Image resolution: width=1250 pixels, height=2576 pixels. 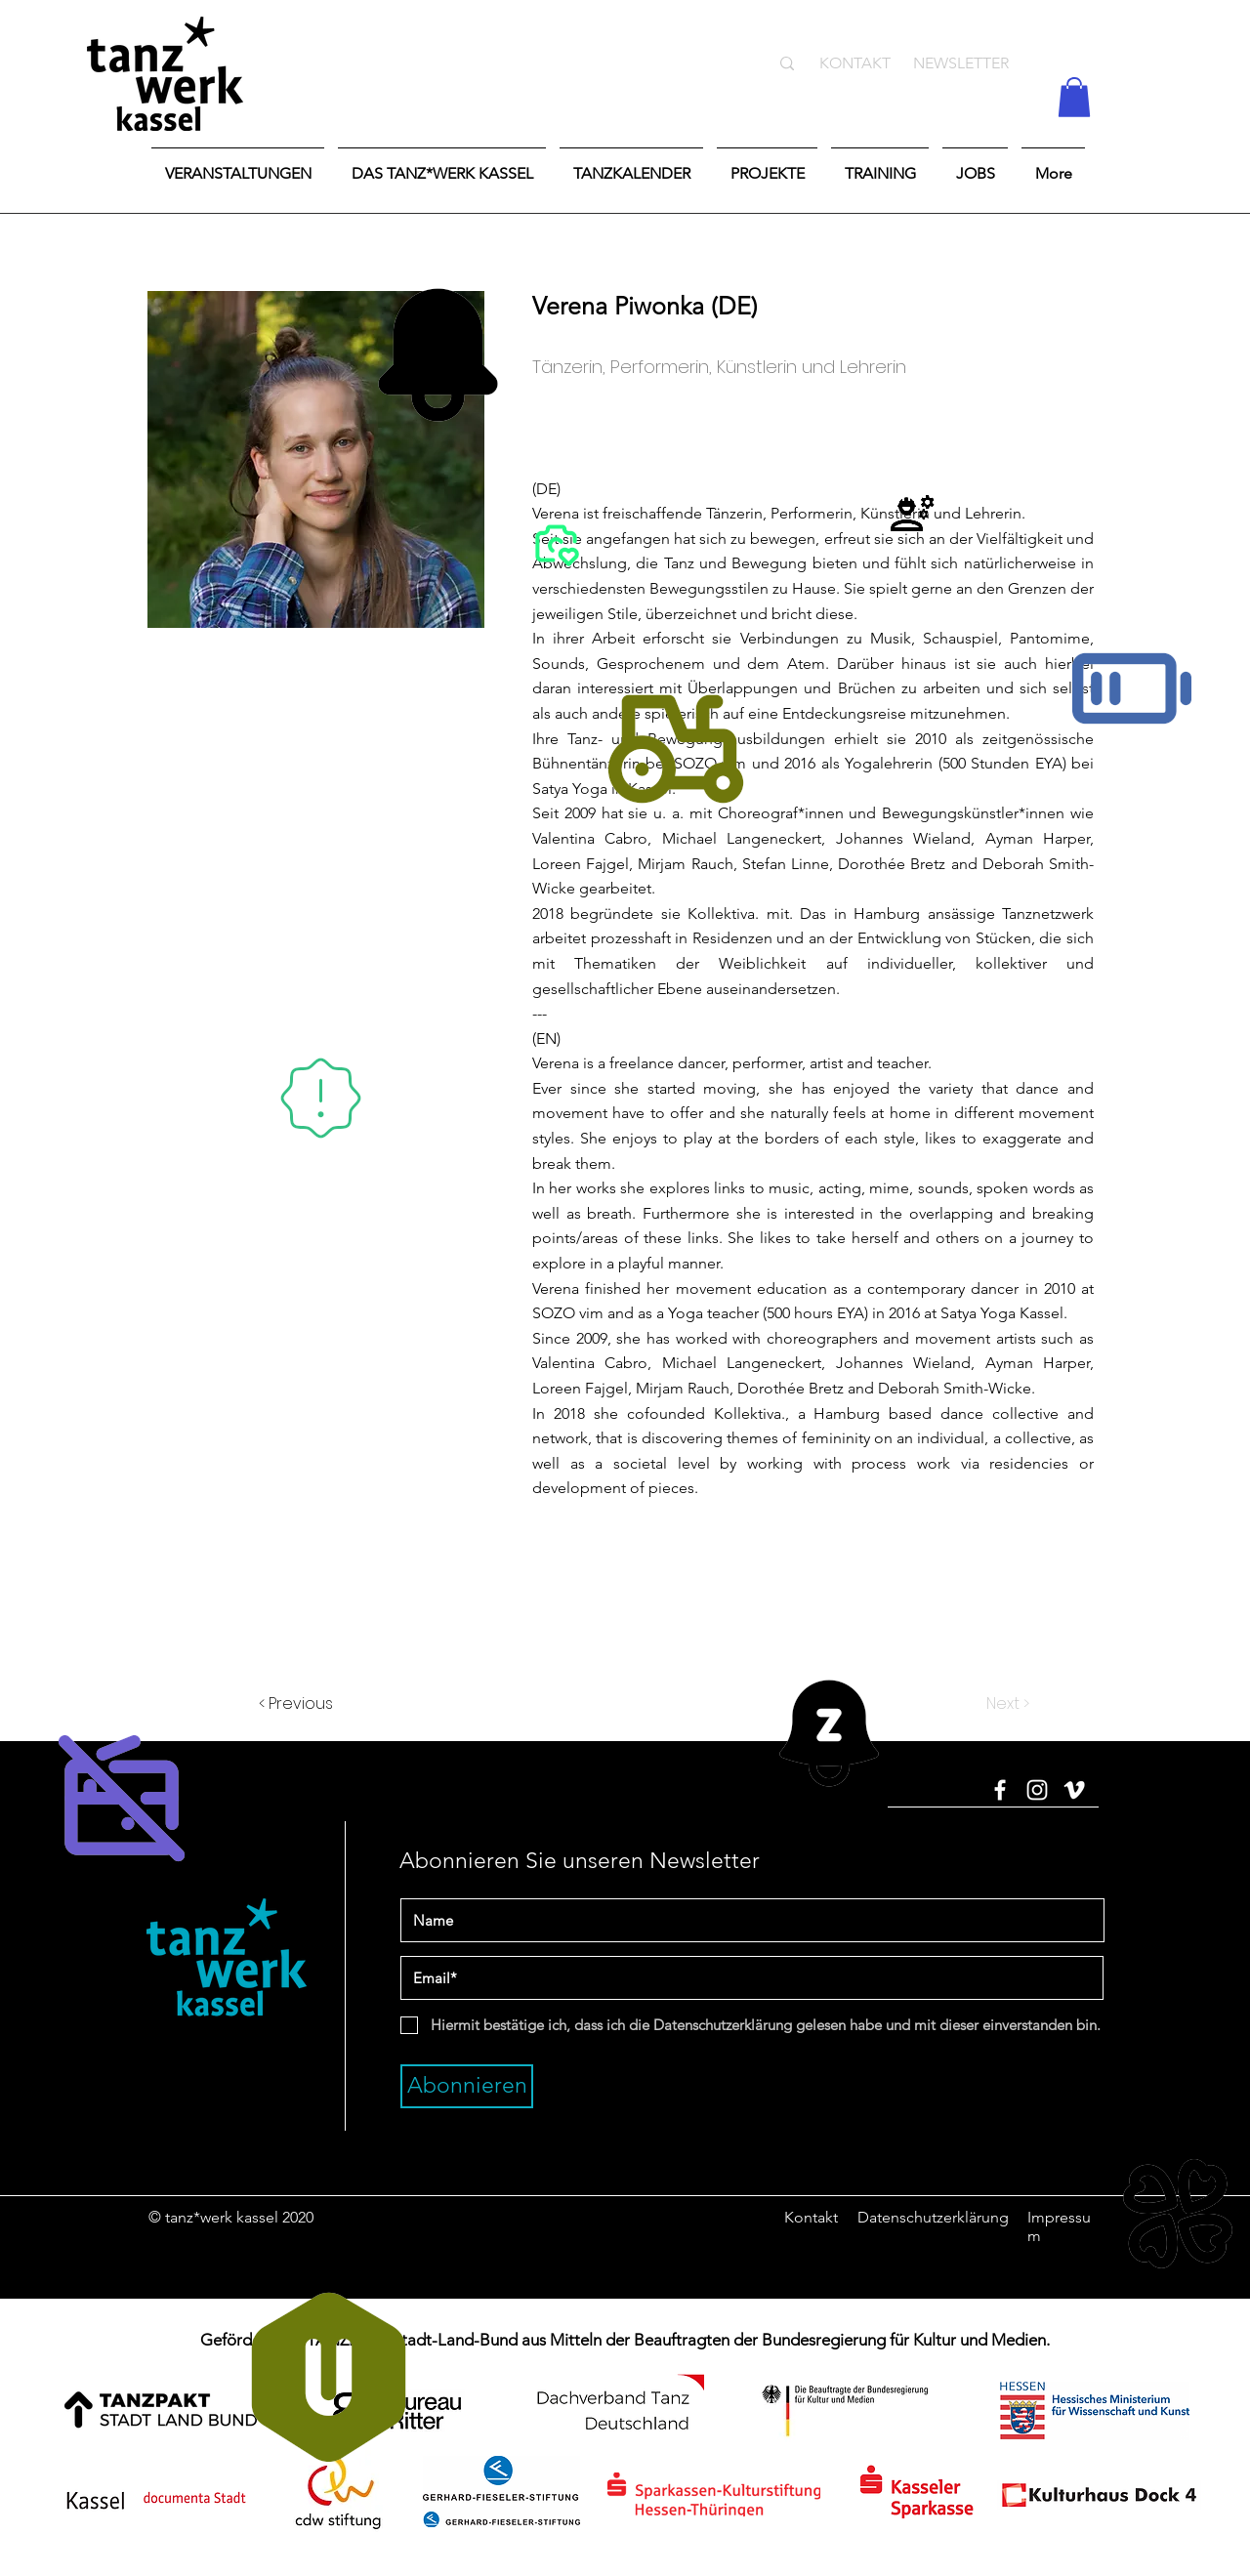 I want to click on indicates a user or username initial, so click(x=328, y=2377).